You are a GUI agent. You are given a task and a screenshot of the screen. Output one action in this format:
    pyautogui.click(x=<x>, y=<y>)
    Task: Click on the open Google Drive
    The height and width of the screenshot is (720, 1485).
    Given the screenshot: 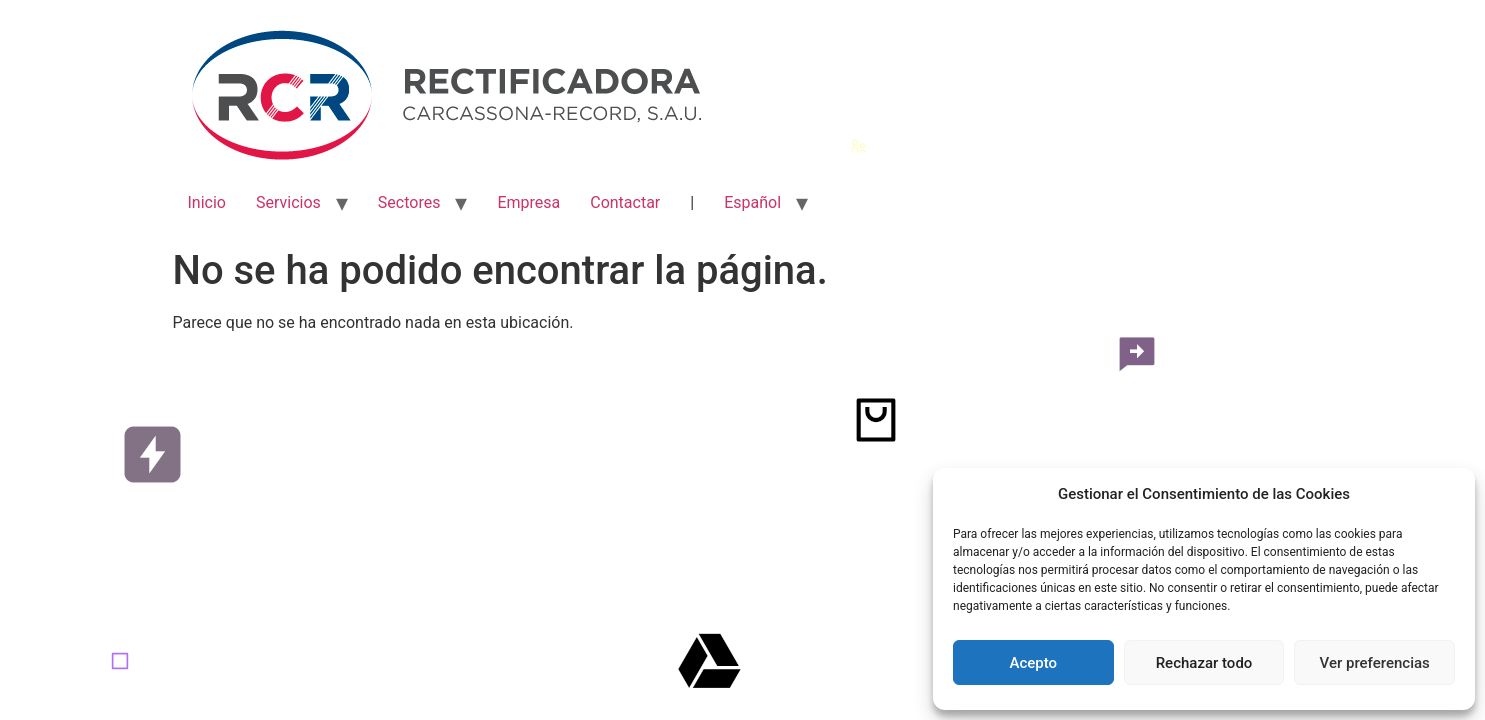 What is the action you would take?
    pyautogui.click(x=709, y=661)
    